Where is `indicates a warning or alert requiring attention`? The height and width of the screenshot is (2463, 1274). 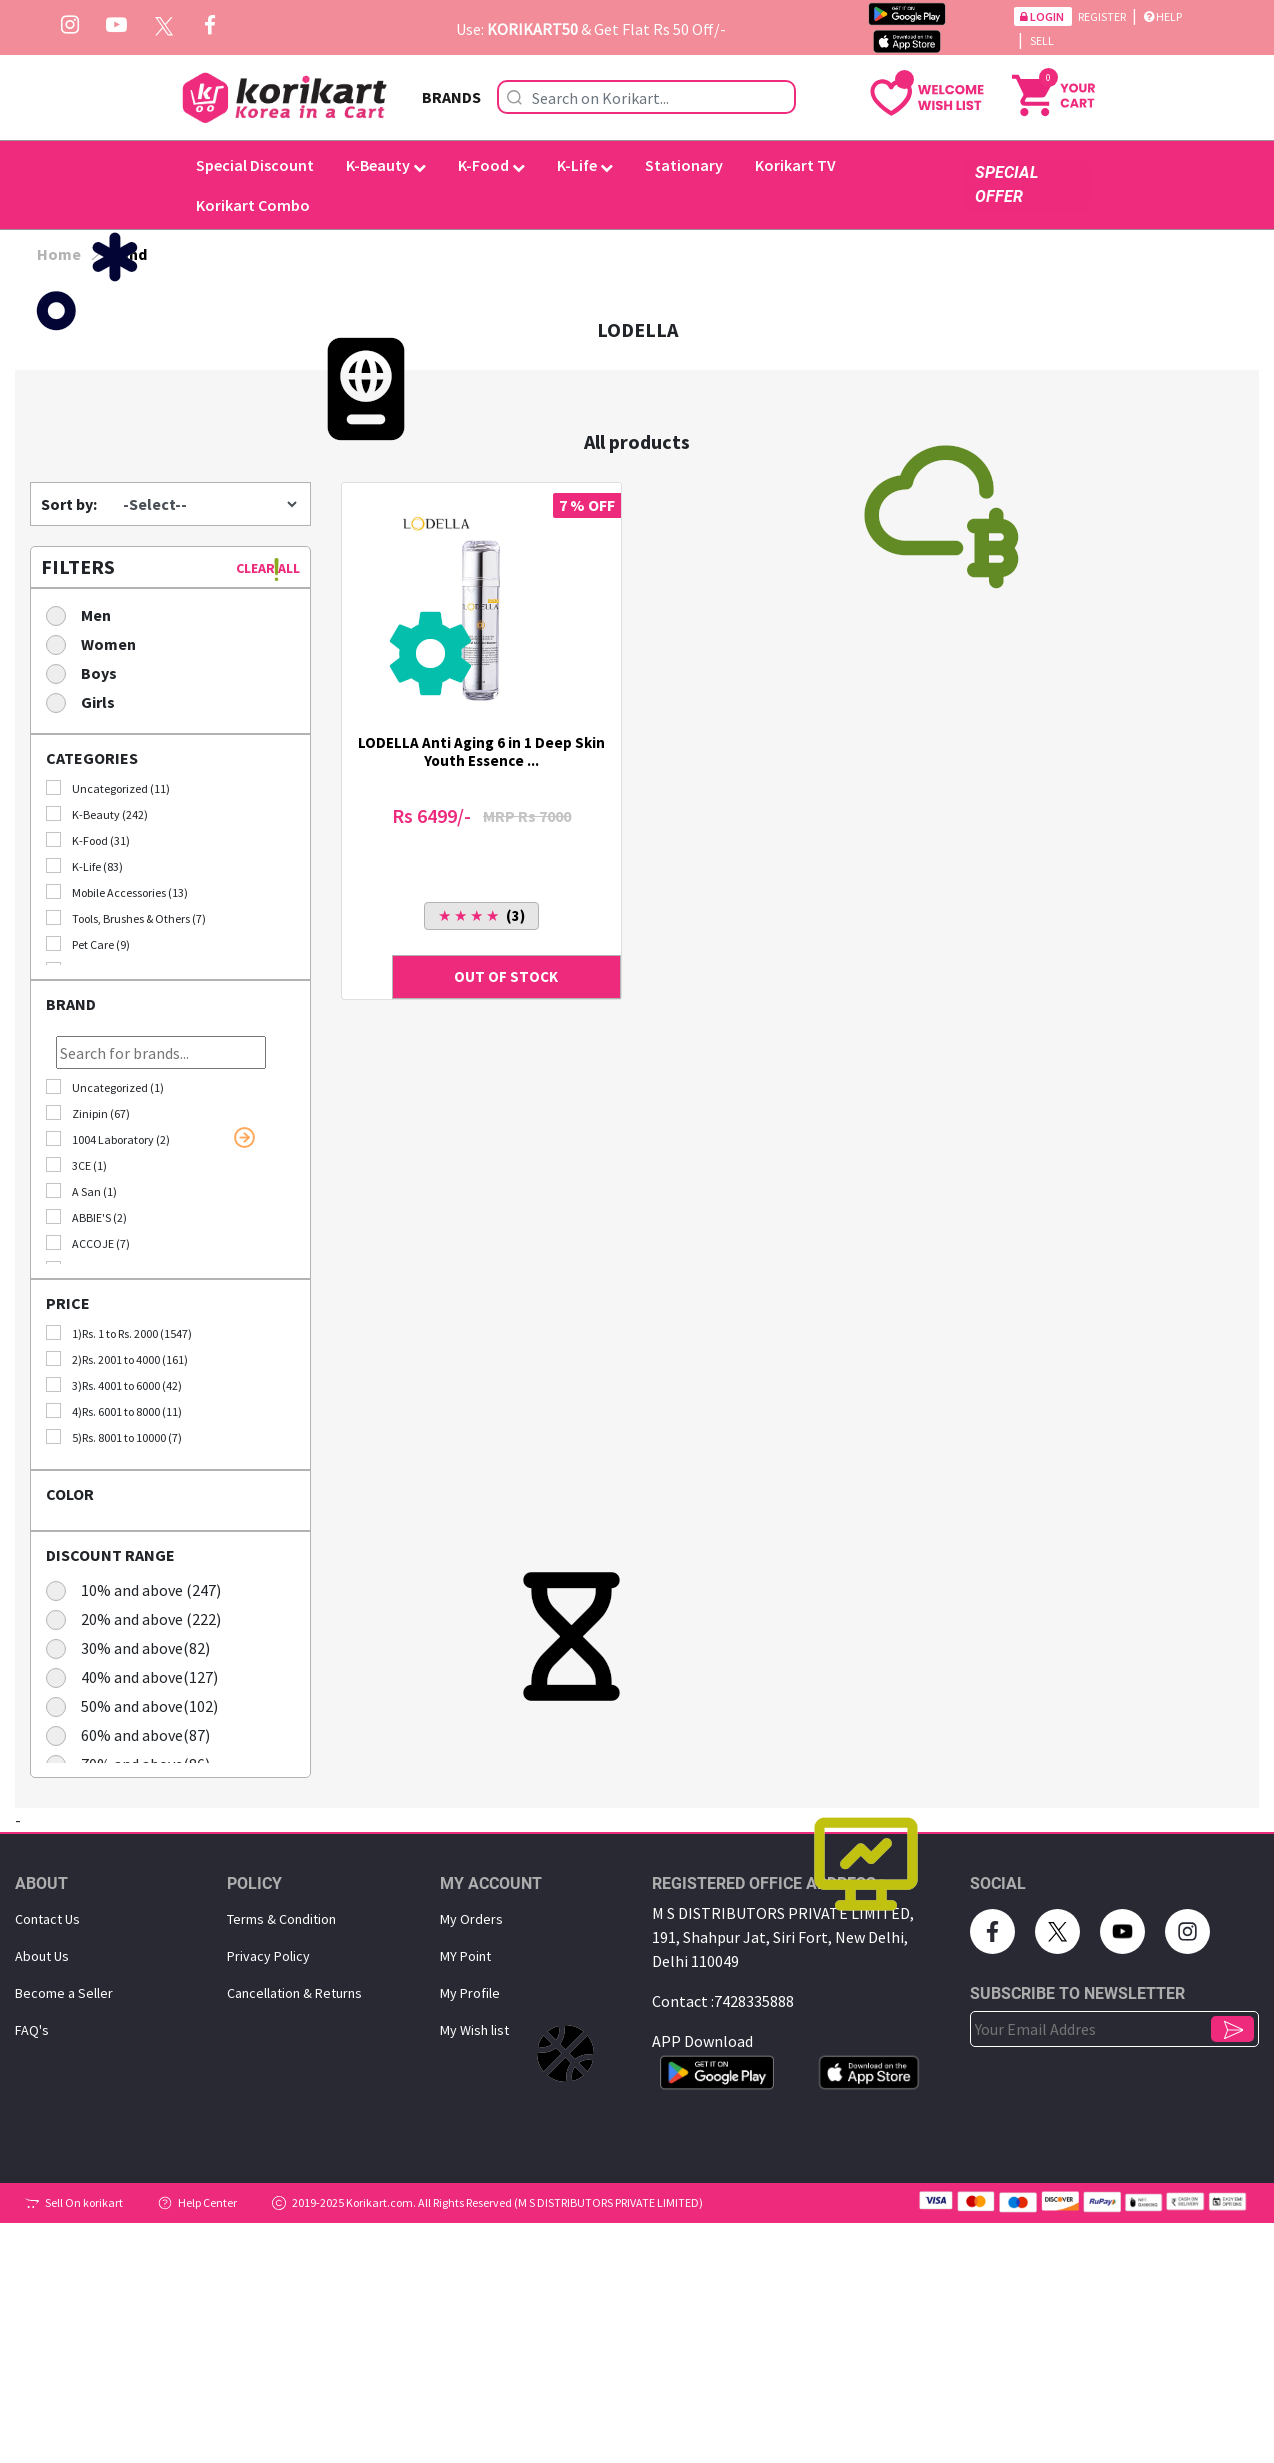 indicates a warning or alert requiring attention is located at coordinates (276, 569).